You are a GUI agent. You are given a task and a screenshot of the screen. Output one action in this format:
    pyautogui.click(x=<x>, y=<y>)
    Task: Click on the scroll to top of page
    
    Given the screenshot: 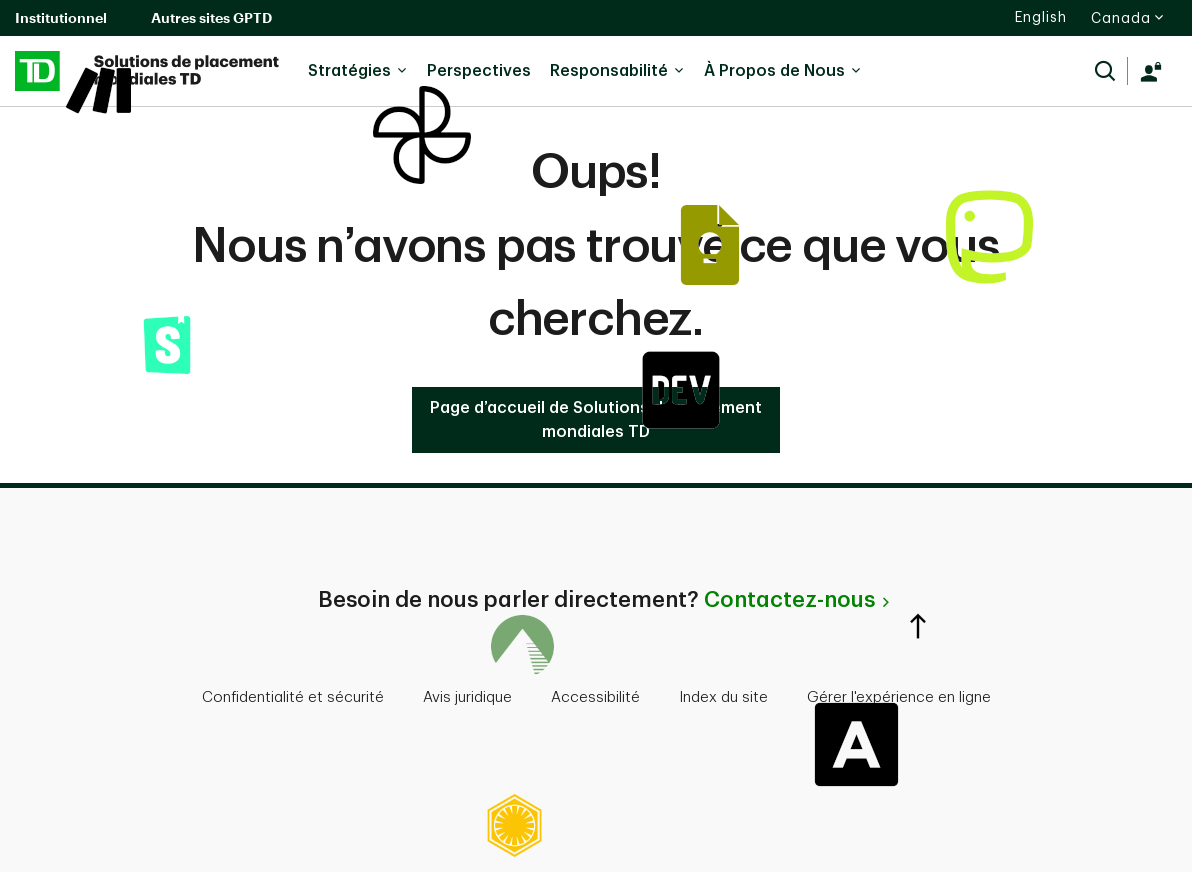 What is the action you would take?
    pyautogui.click(x=918, y=626)
    